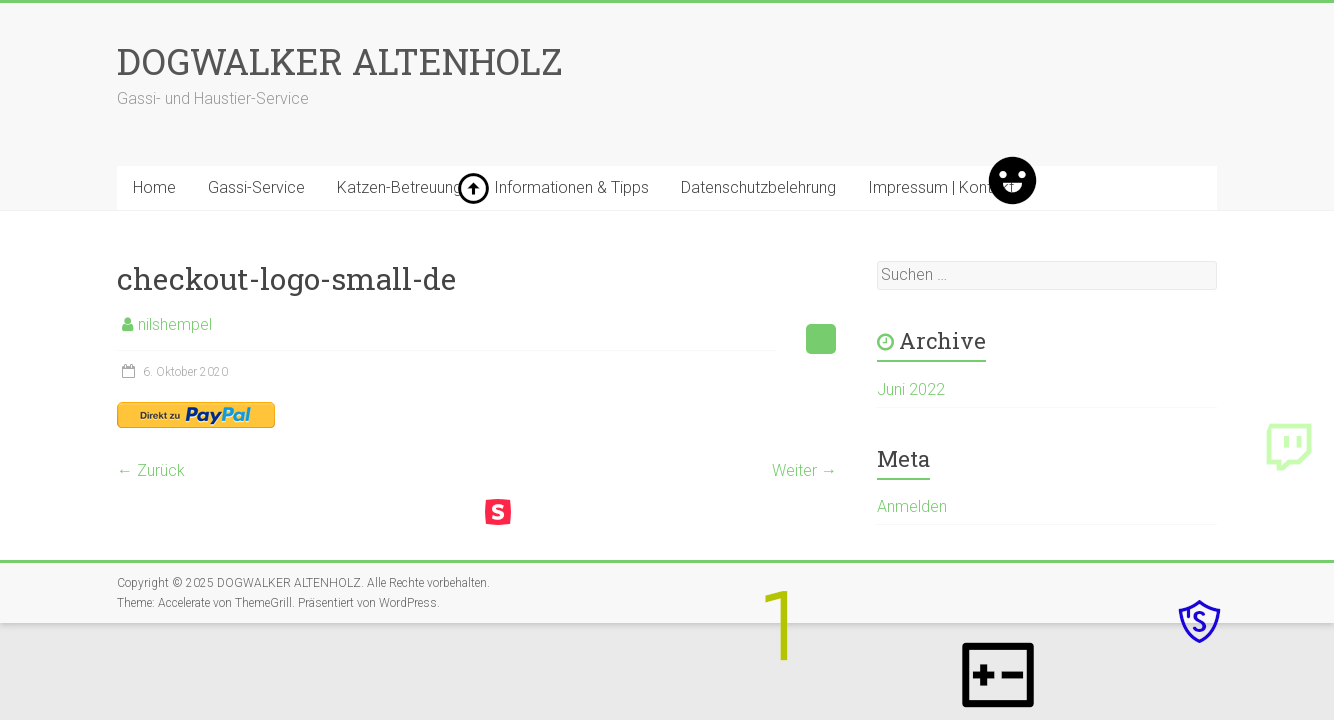 This screenshot has height=720, width=1334. What do you see at coordinates (498, 512) in the screenshot?
I see `open the Sellfy e-commerce platform` at bounding box center [498, 512].